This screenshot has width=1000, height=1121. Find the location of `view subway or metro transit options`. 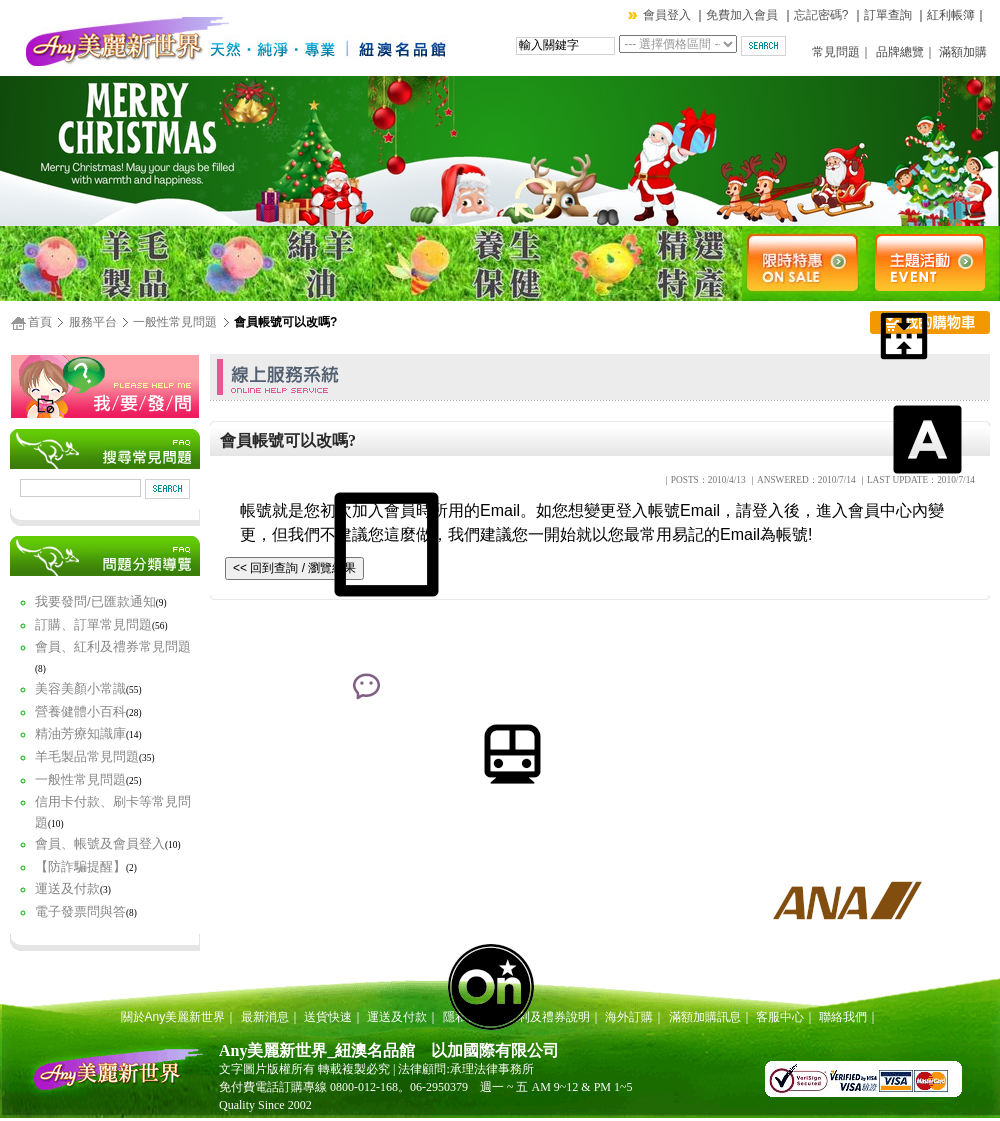

view subway or metro transit options is located at coordinates (512, 752).